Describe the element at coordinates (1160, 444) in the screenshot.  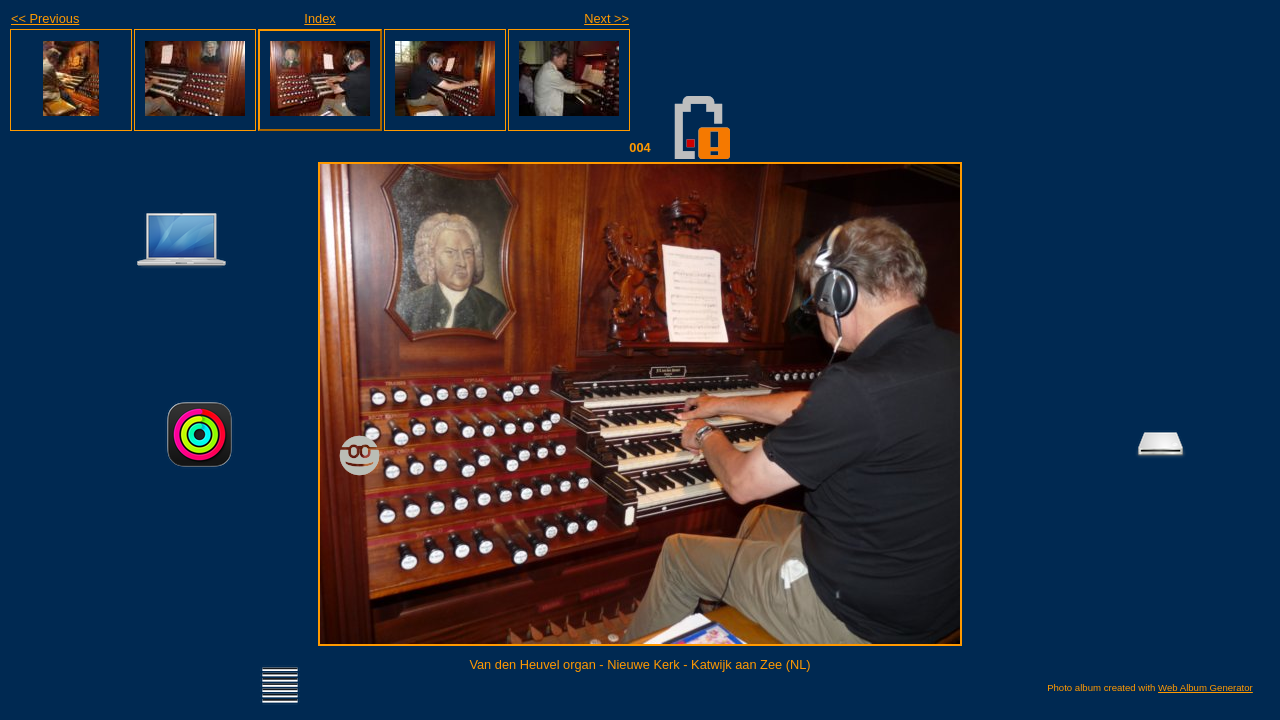
I see `access removable storage device` at that location.